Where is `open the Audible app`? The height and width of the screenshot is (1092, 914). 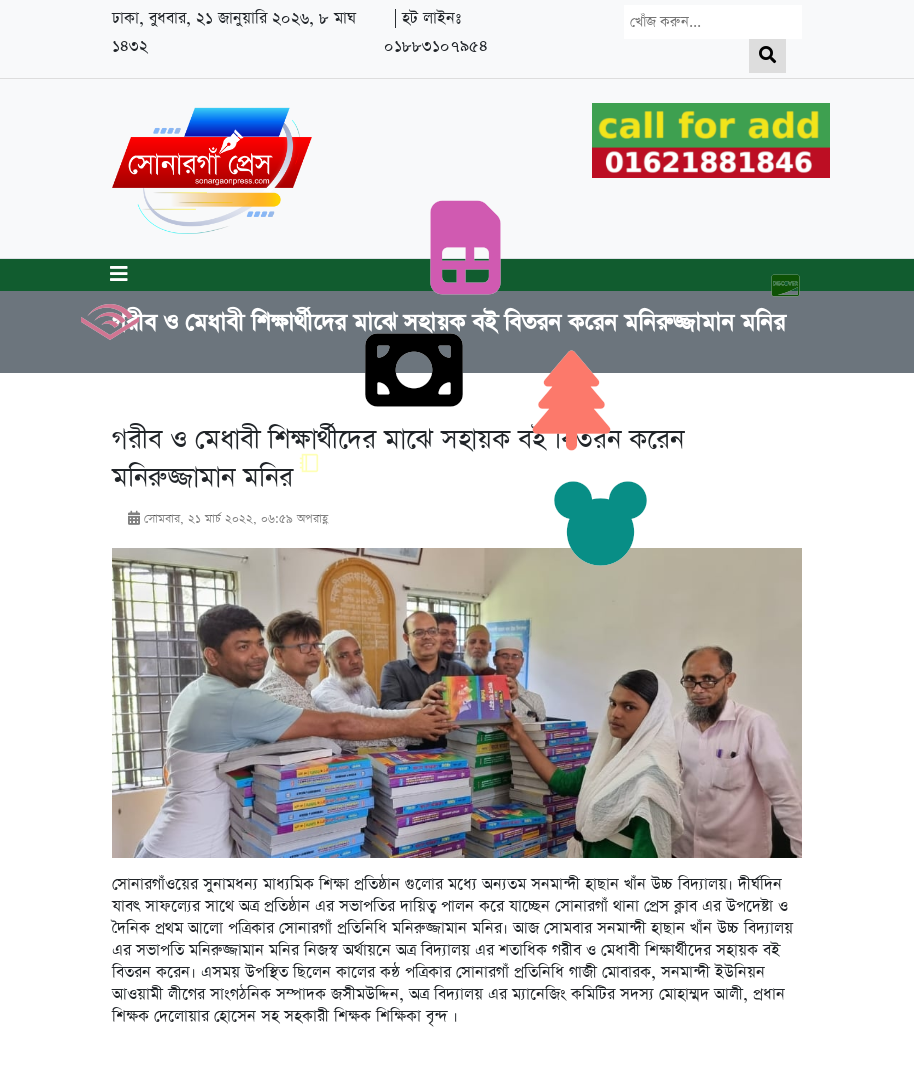
open the Audible app is located at coordinates (110, 322).